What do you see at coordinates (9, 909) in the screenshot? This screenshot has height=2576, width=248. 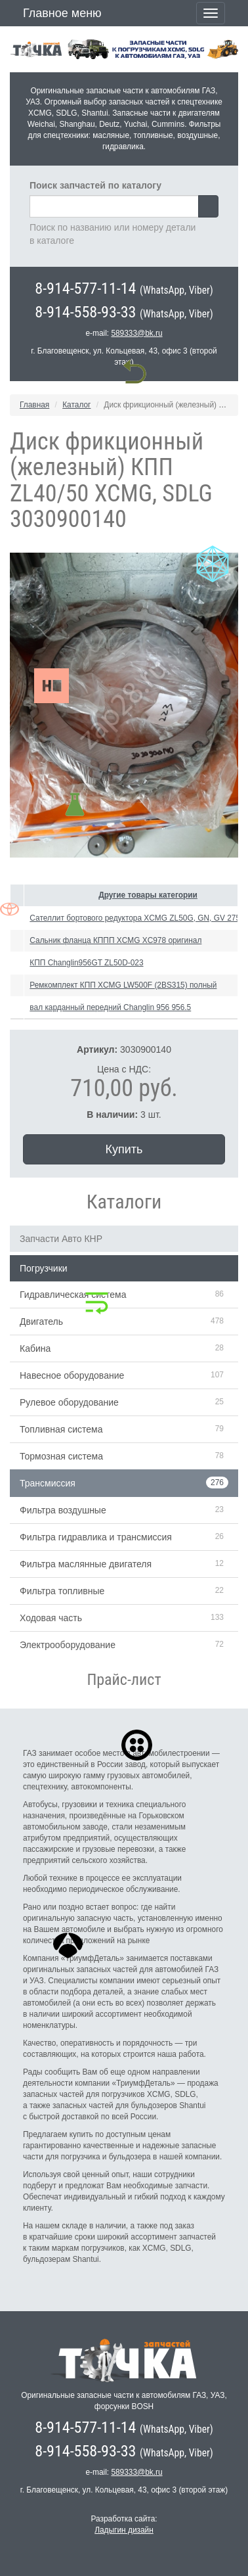 I see `Toyota brand logo` at bounding box center [9, 909].